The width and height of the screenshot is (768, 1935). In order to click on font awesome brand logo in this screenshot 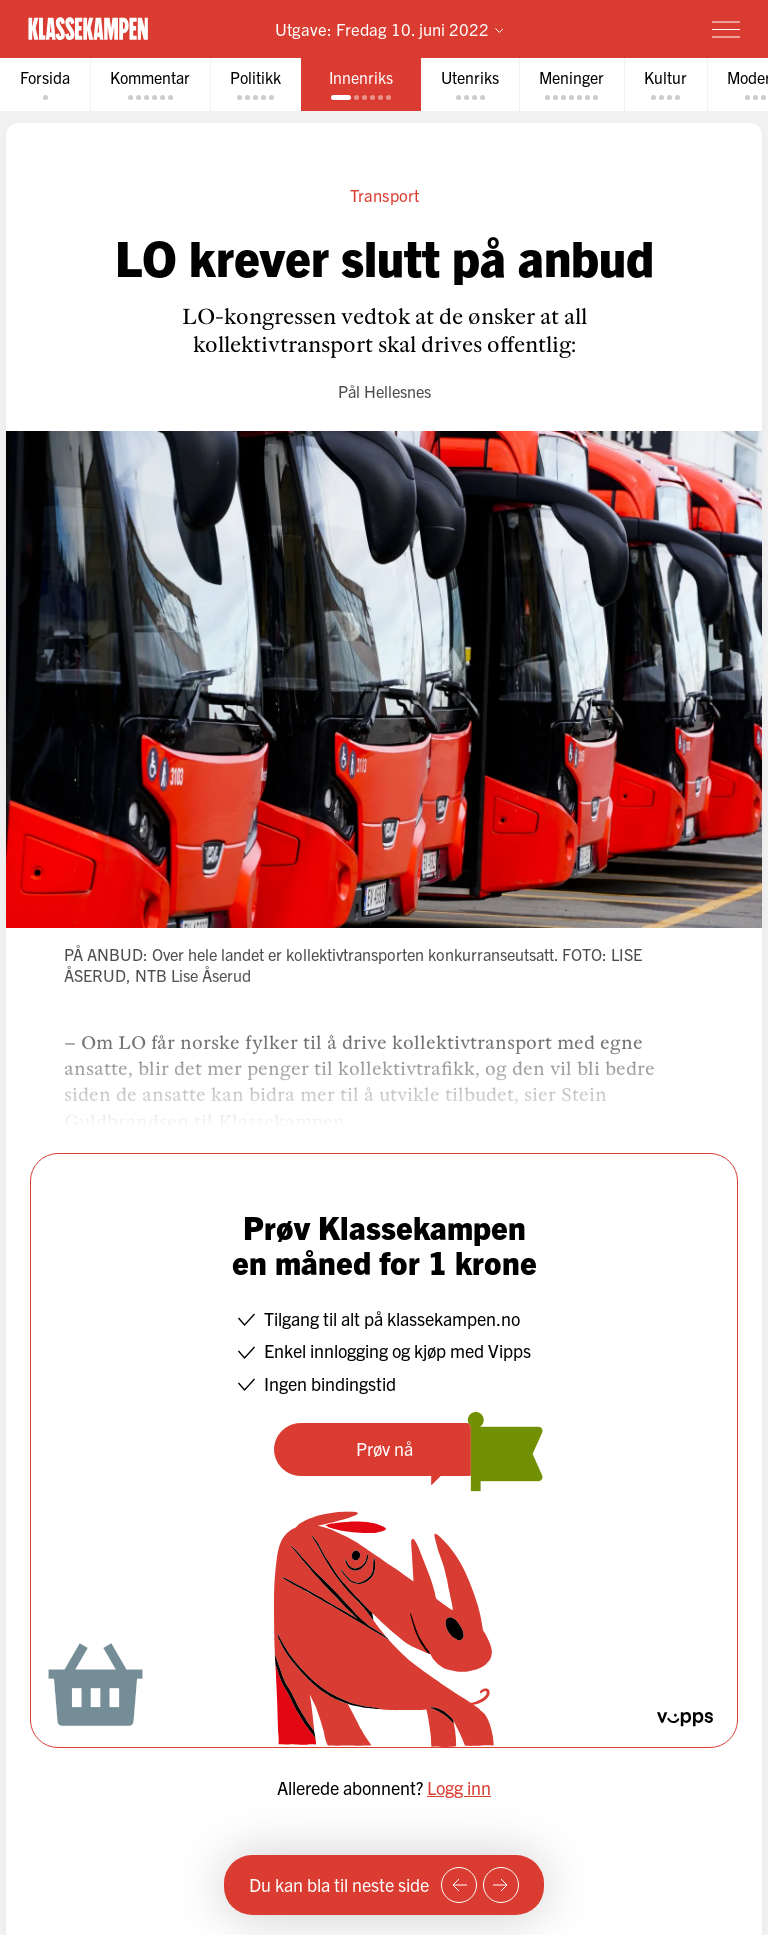, I will do `click(505, 1451)`.